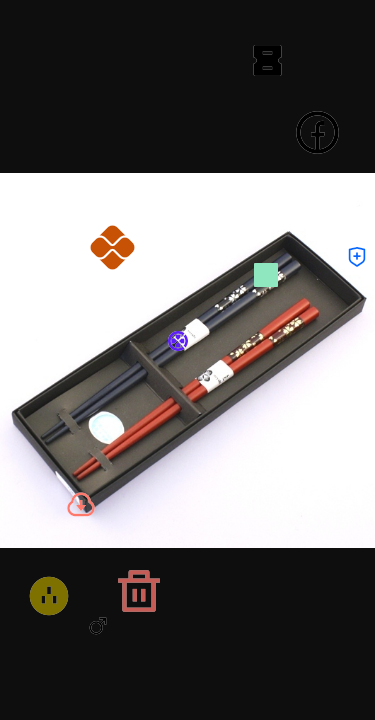 The width and height of the screenshot is (375, 720). I want to click on delete selected item, so click(139, 591).